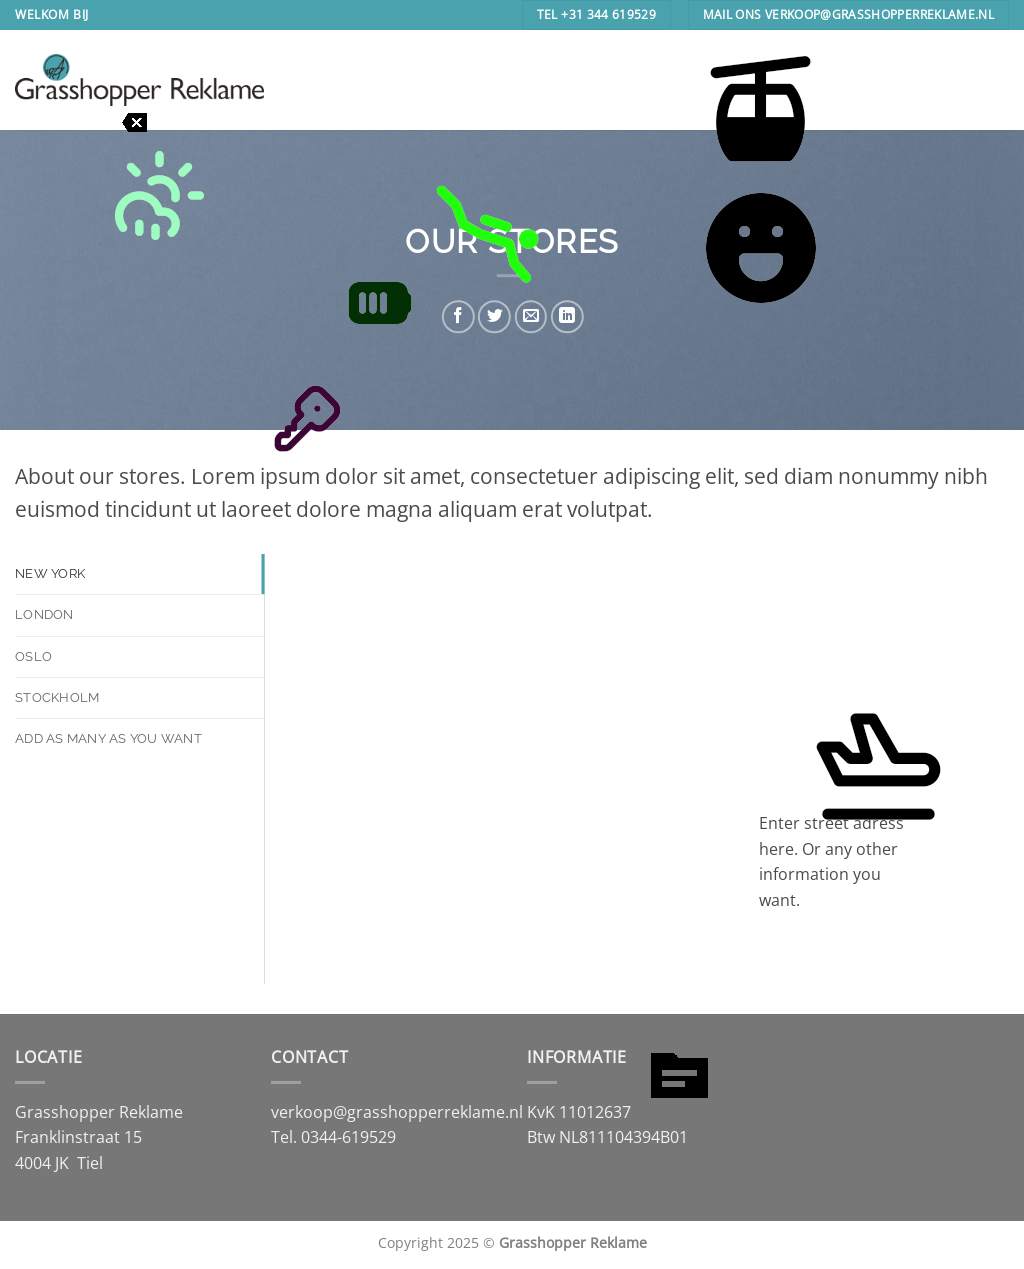  Describe the element at coordinates (307, 418) in the screenshot. I see `access security or authentication settings` at that location.